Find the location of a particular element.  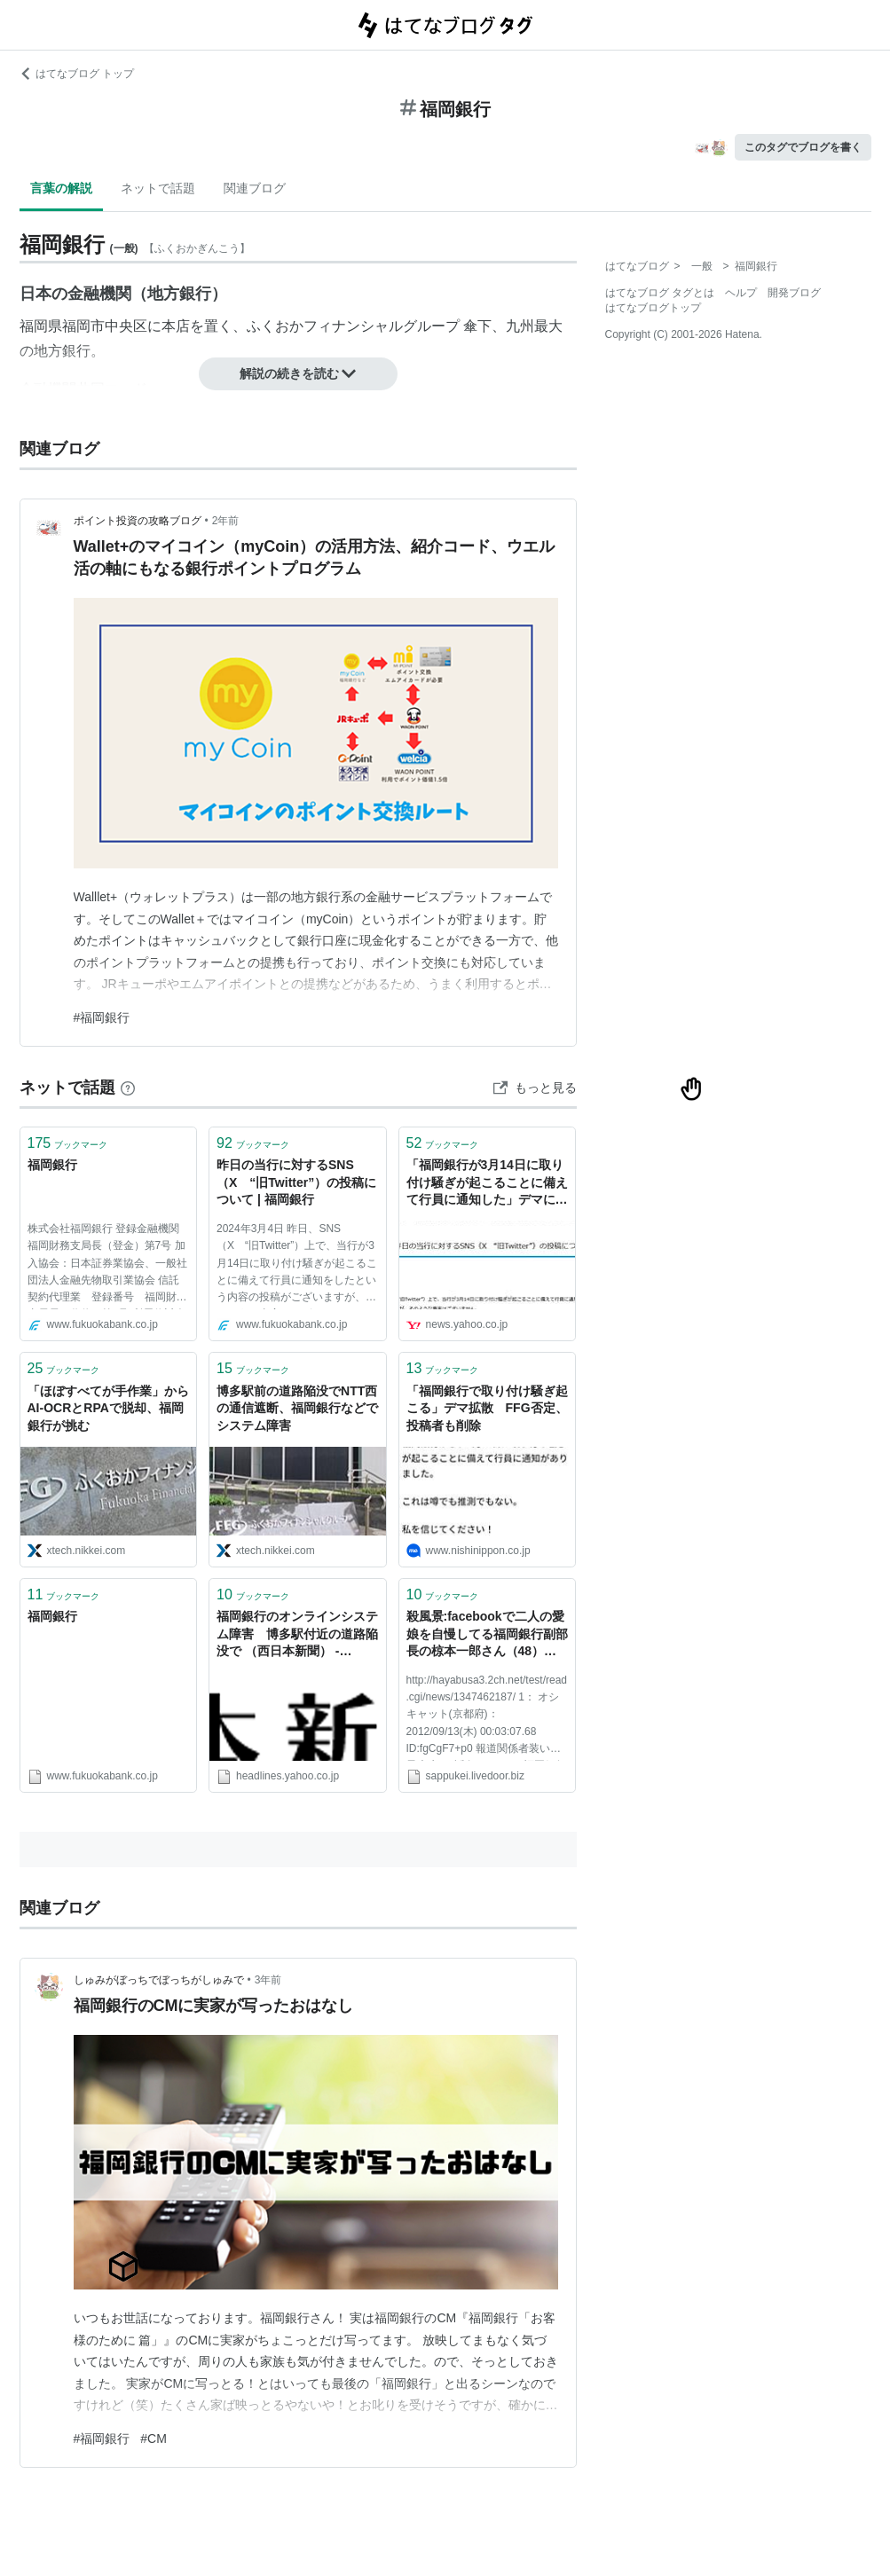

view 3D model or object is located at coordinates (123, 2266).